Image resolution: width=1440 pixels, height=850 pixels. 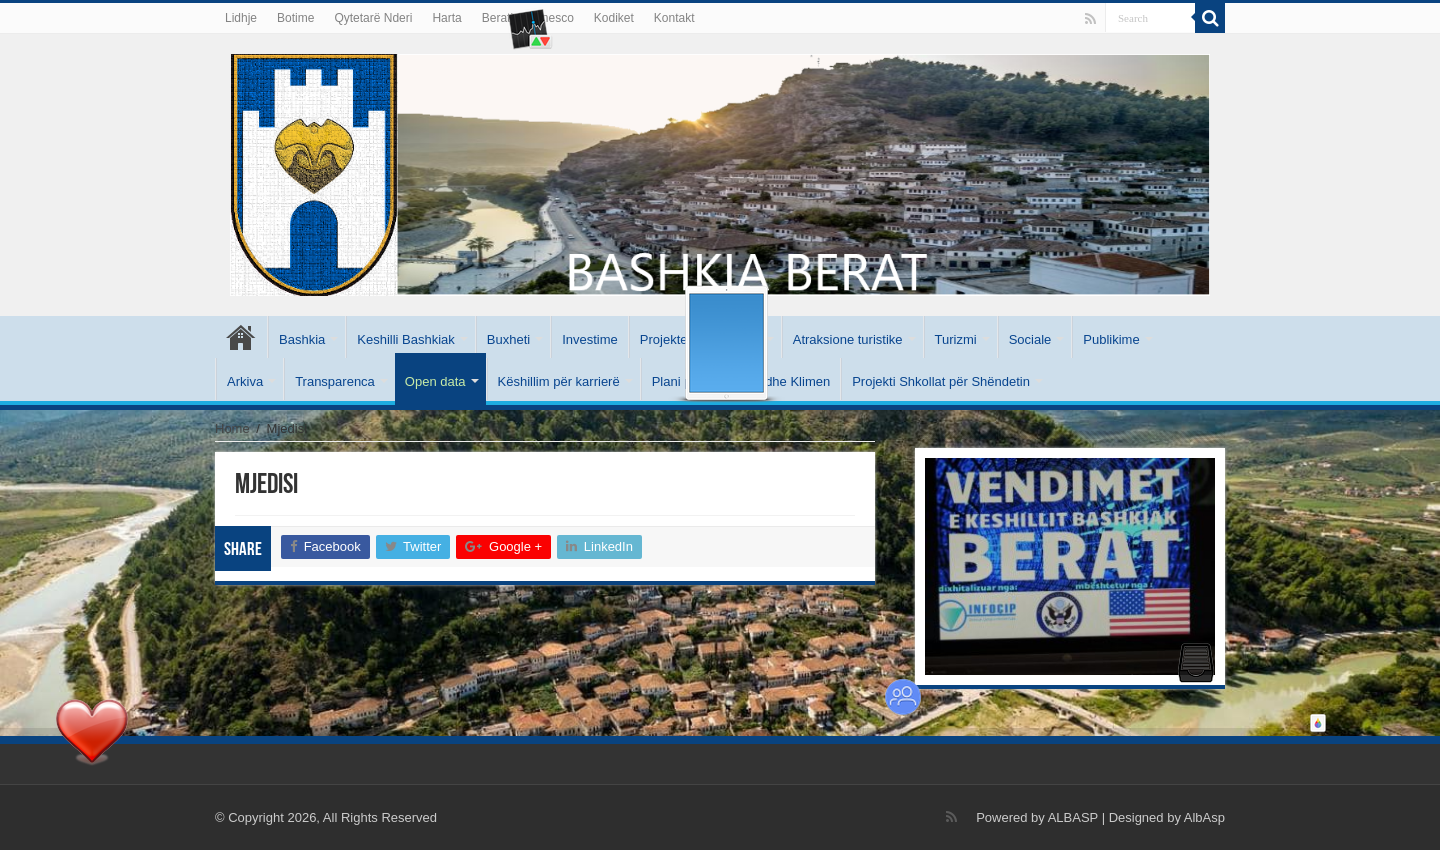 I want to click on it87 hardware monitoring sensor data file, so click(x=1318, y=723).